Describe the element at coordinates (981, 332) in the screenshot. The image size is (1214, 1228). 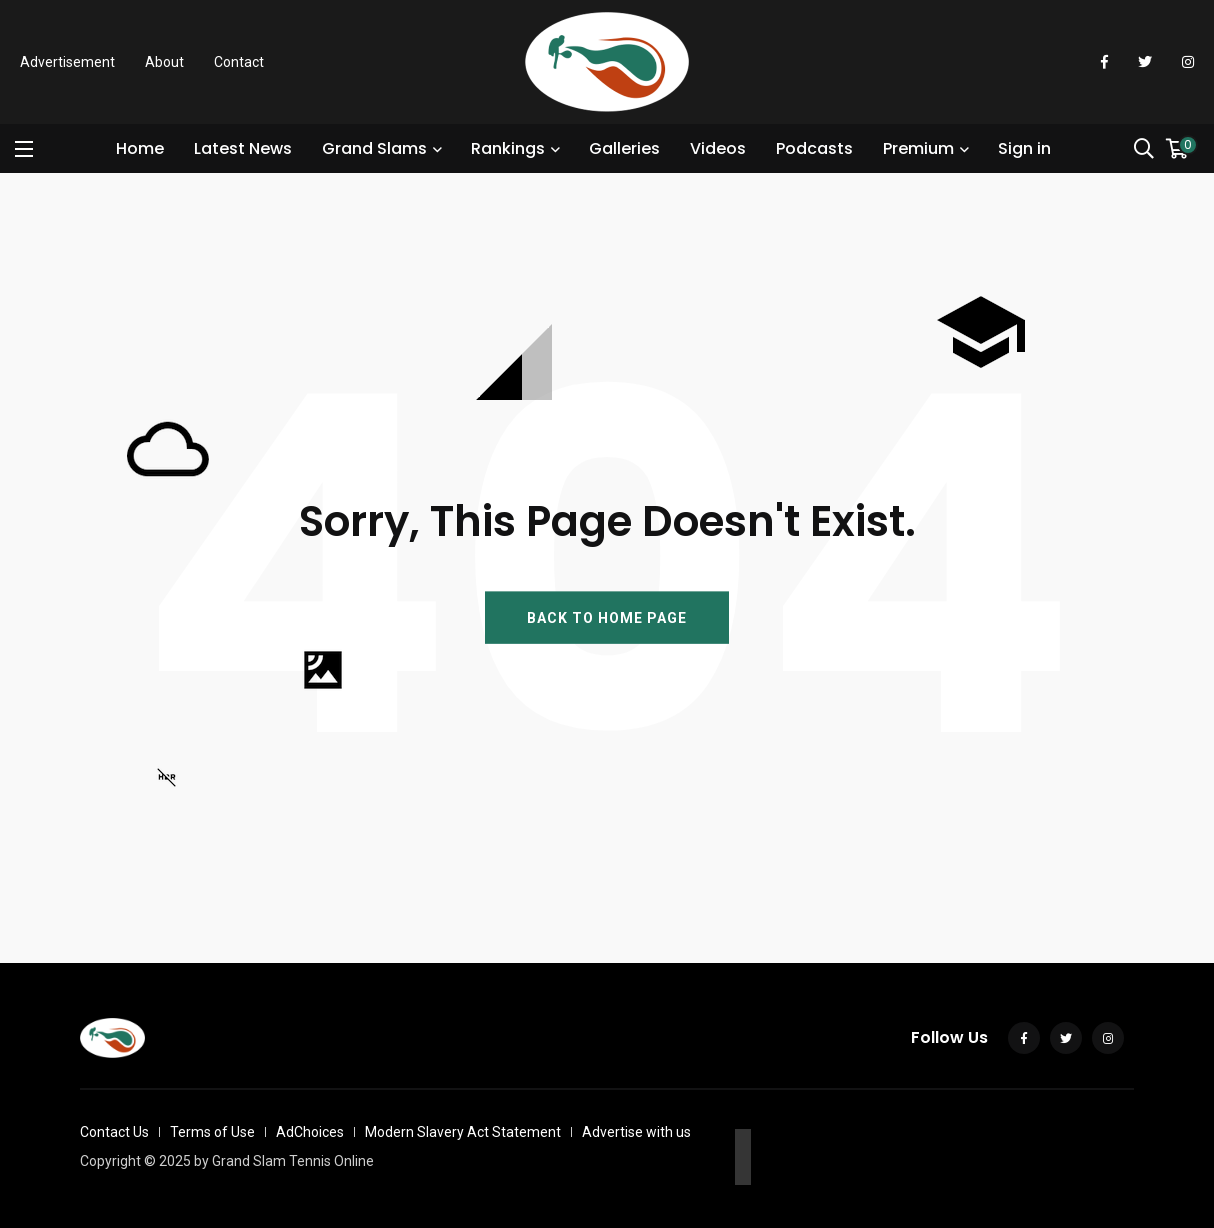
I see `access education or school-related content` at that location.